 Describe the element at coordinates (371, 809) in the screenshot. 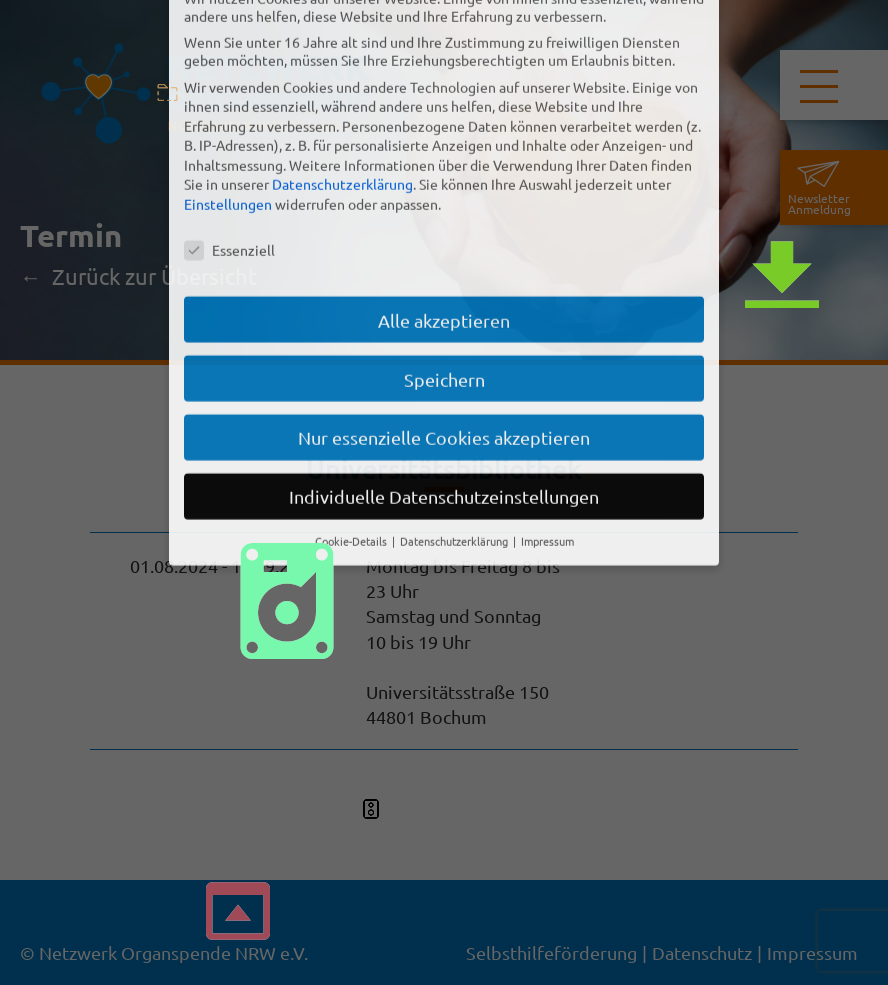

I see `adjust audio or speaker settings` at that location.